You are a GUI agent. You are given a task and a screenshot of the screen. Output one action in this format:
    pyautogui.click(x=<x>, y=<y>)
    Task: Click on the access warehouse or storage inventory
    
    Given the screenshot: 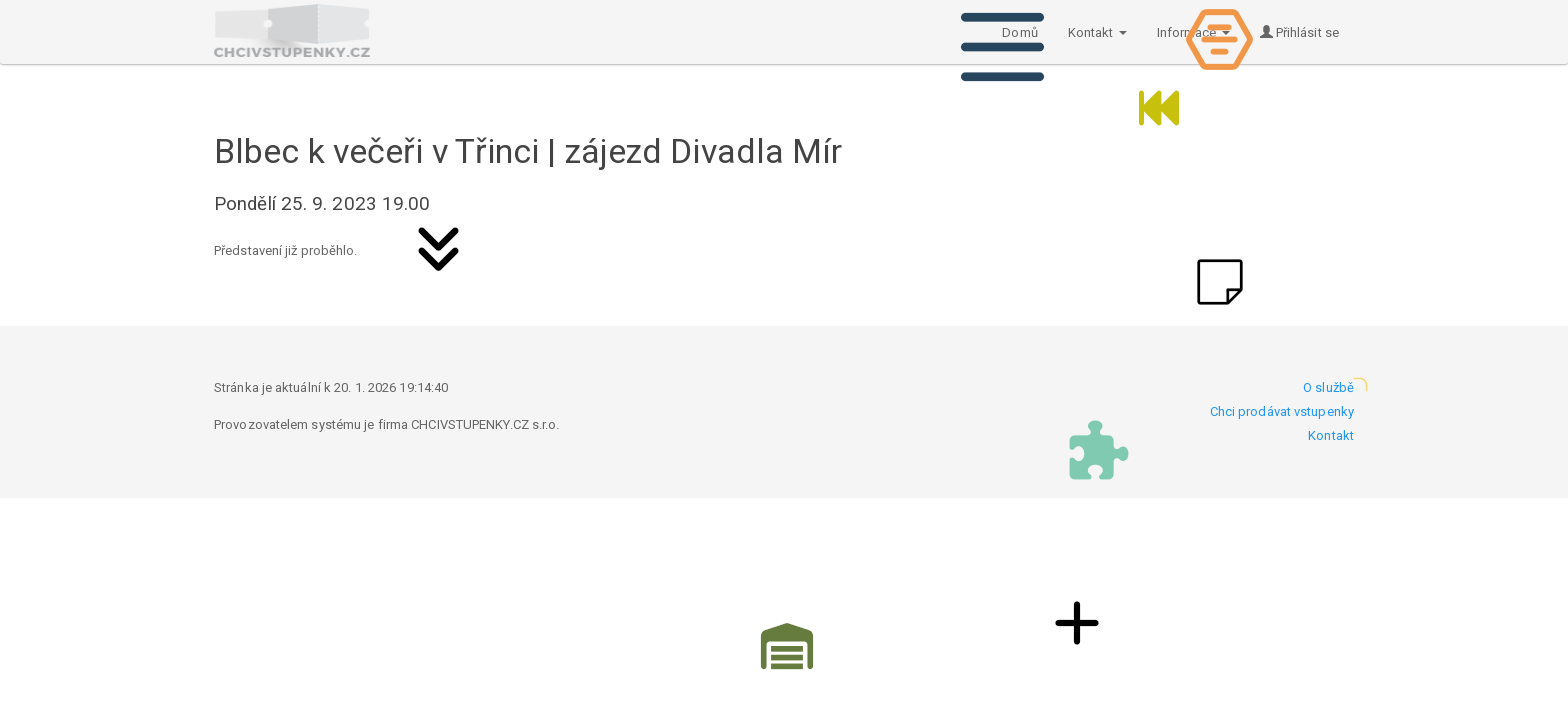 What is the action you would take?
    pyautogui.click(x=787, y=646)
    